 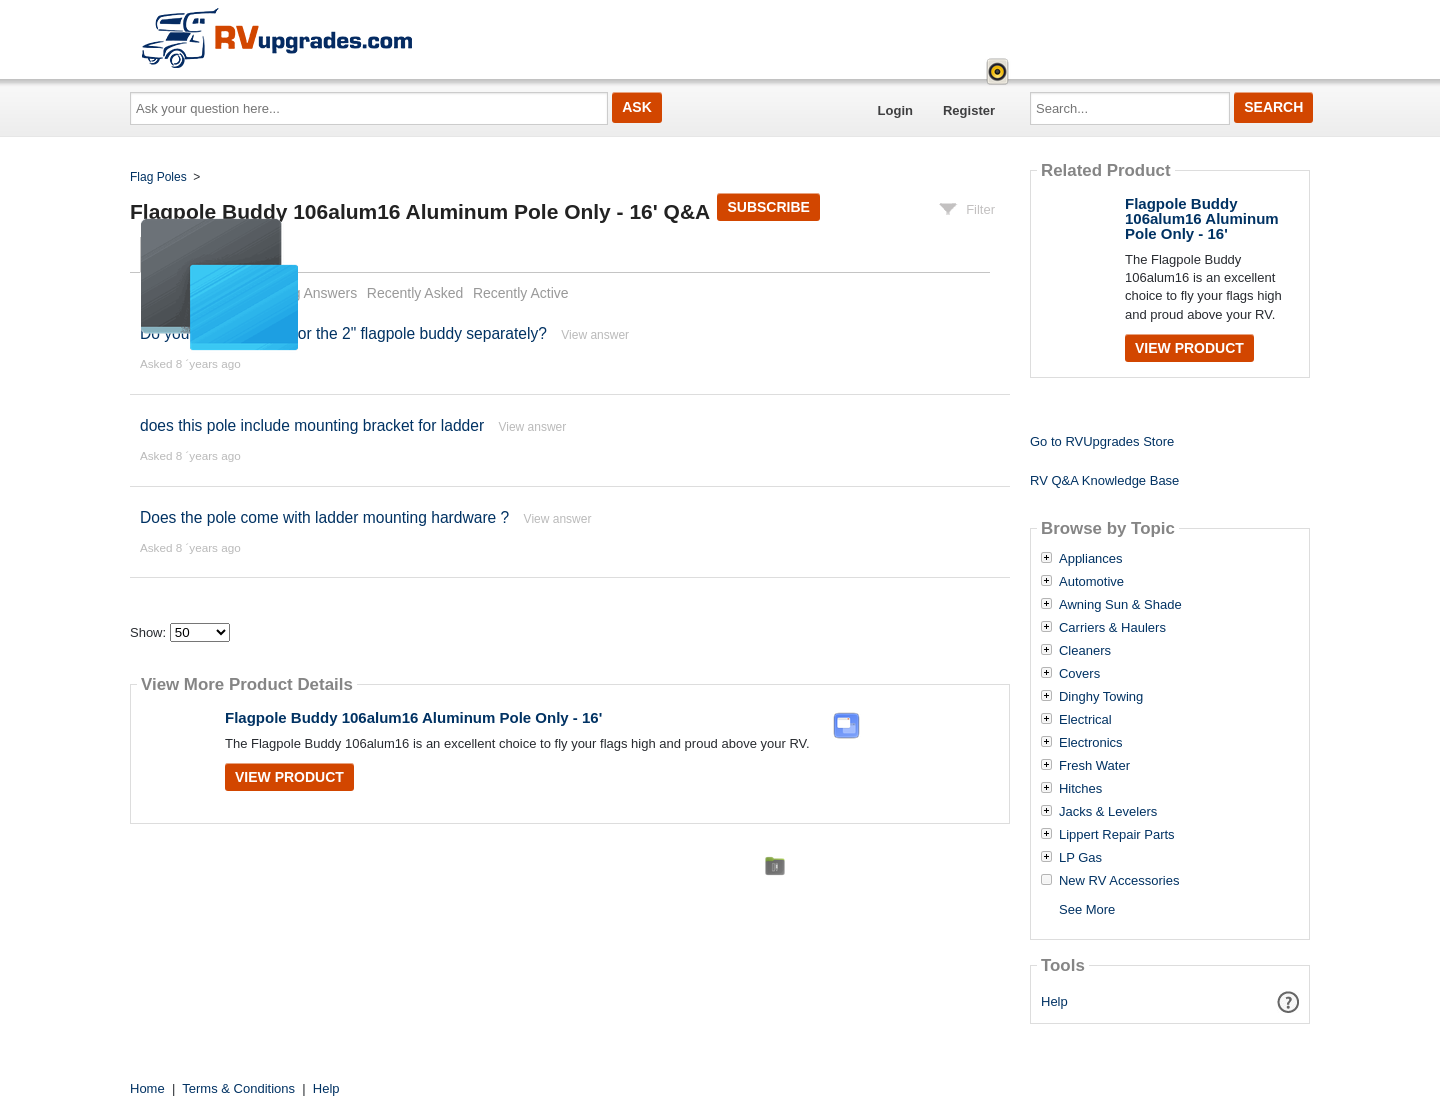 I want to click on open startup applications settings, so click(x=846, y=725).